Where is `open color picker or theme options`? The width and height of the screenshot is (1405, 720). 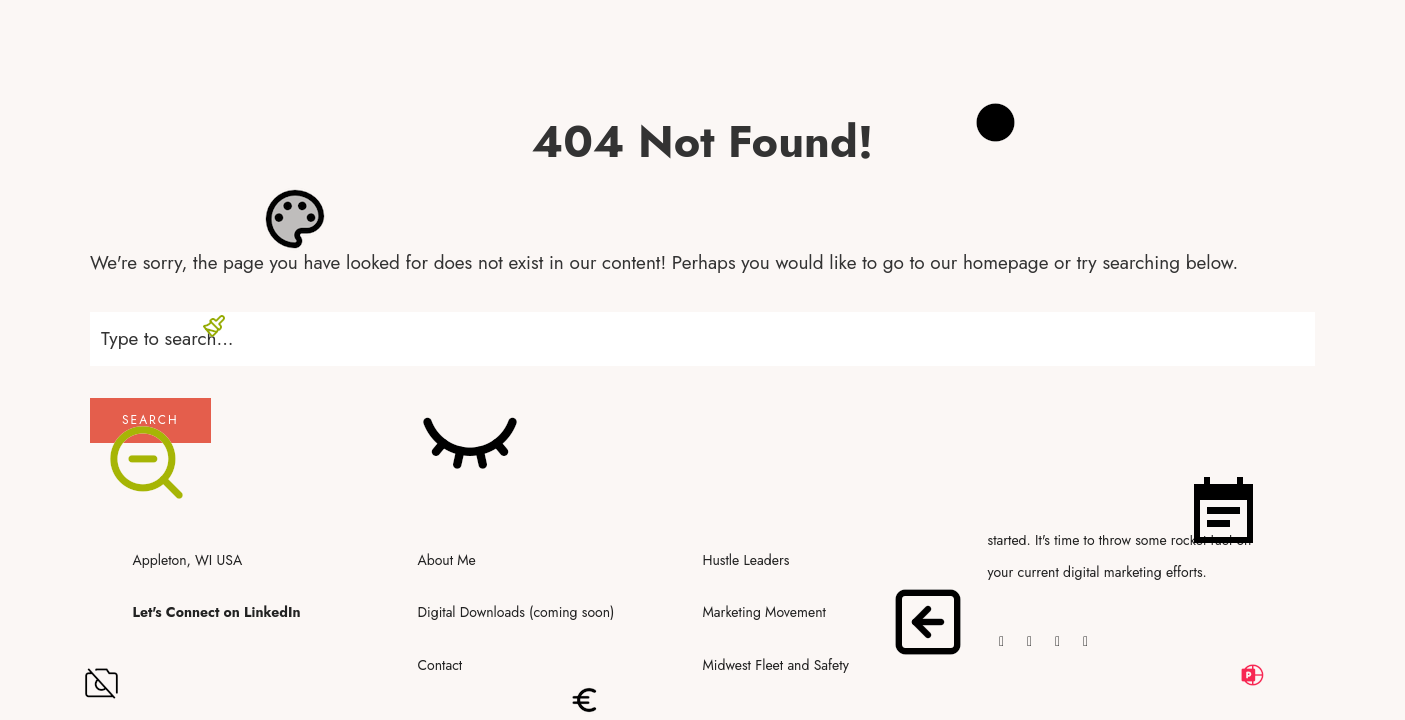 open color picker or theme options is located at coordinates (295, 219).